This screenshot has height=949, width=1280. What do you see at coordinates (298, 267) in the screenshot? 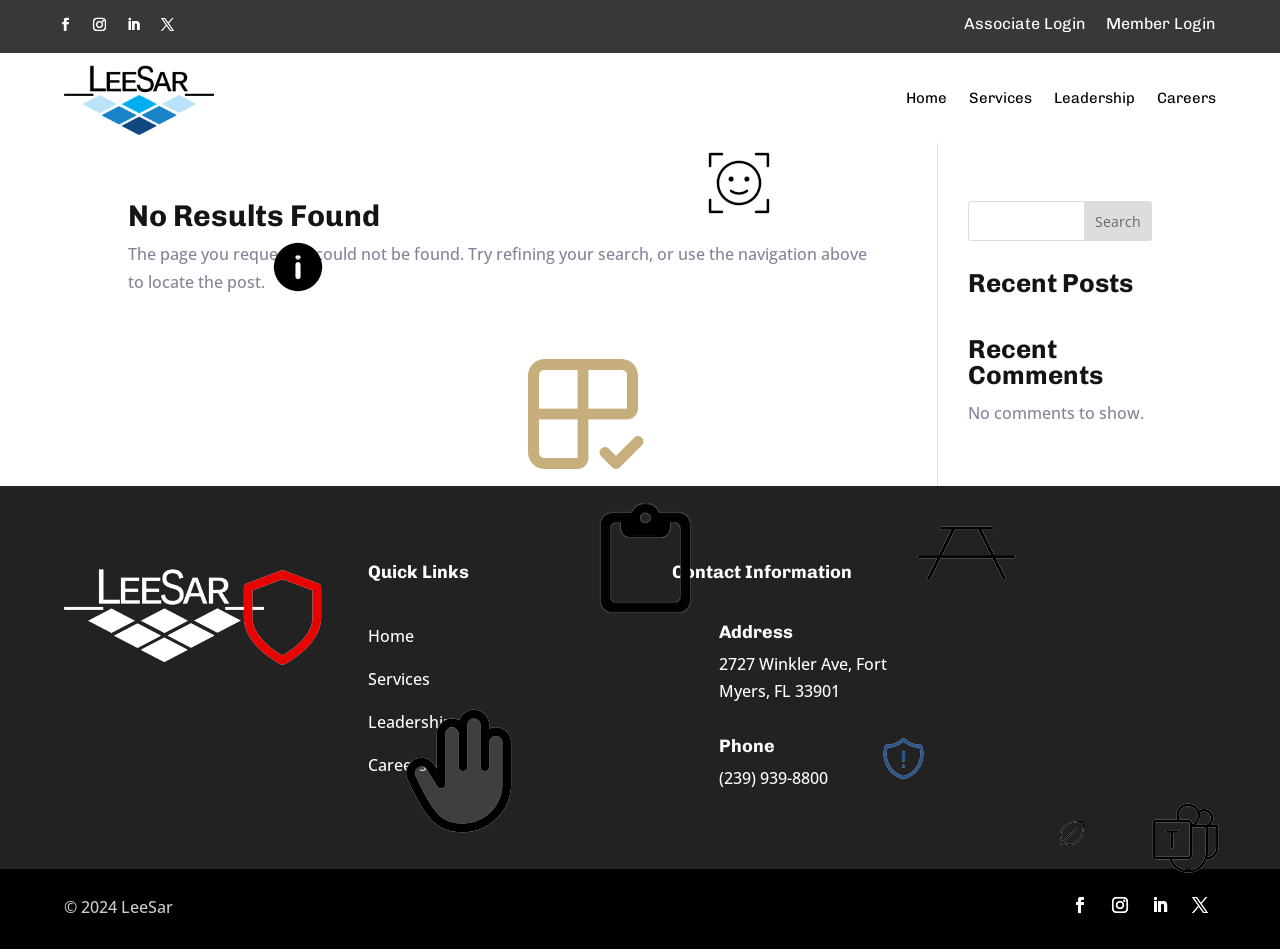
I see `view more information or details` at bounding box center [298, 267].